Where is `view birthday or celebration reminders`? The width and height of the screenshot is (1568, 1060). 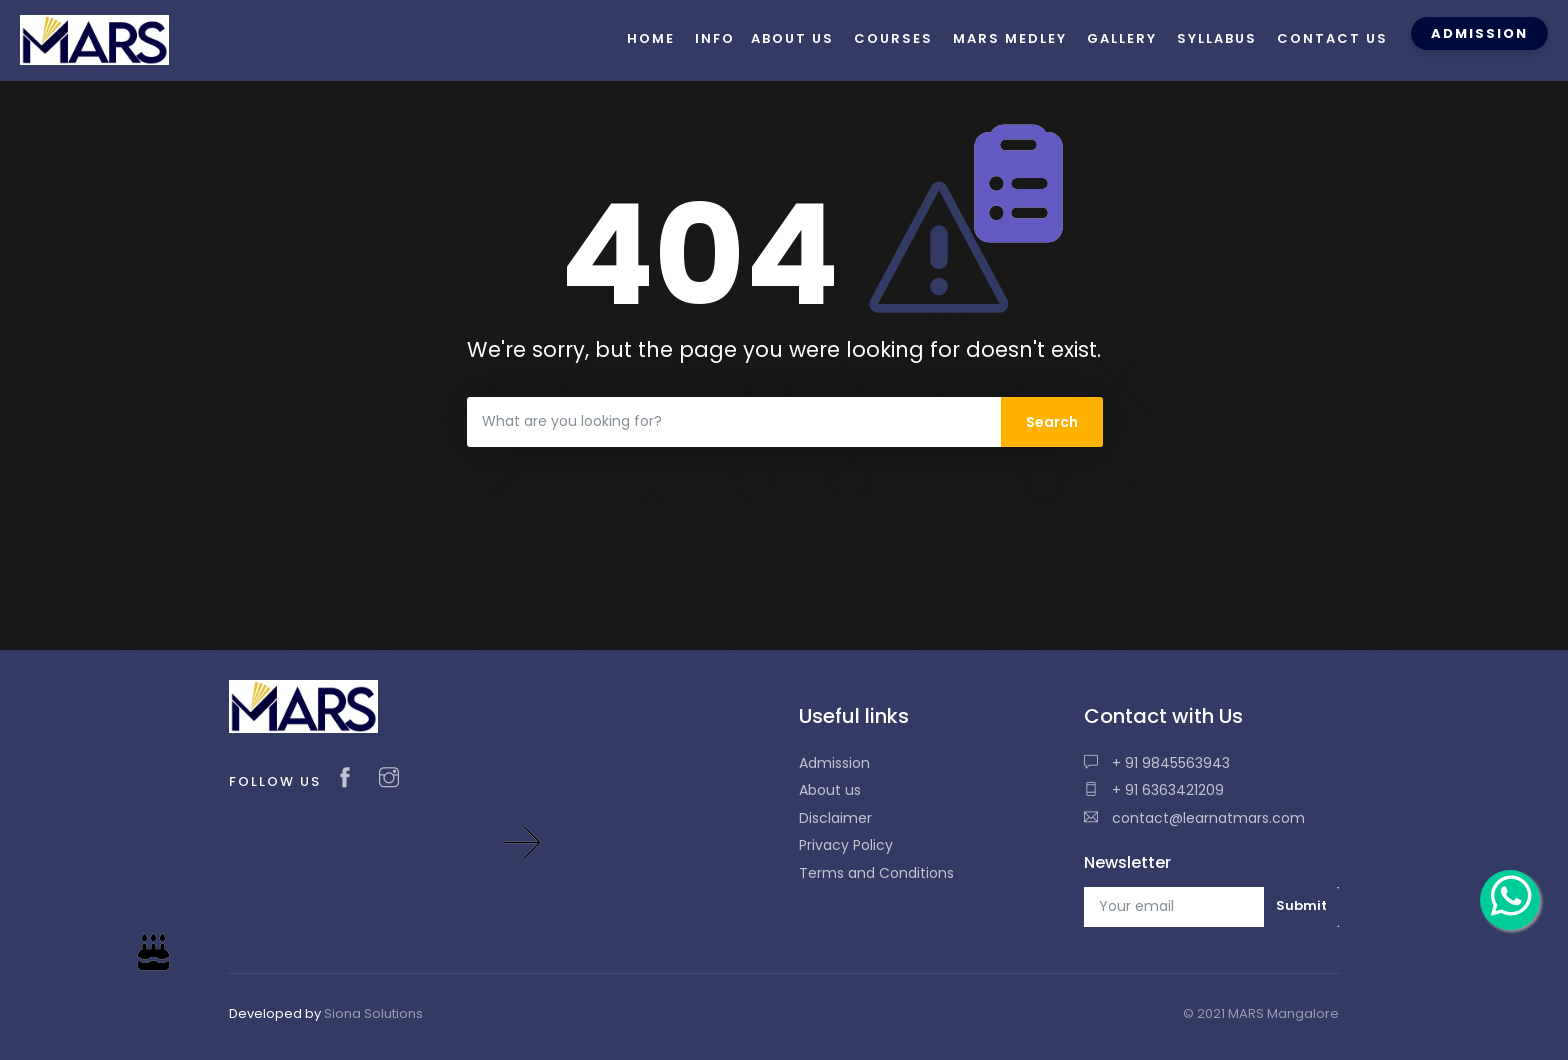
view birthday or celebration reminders is located at coordinates (153, 952).